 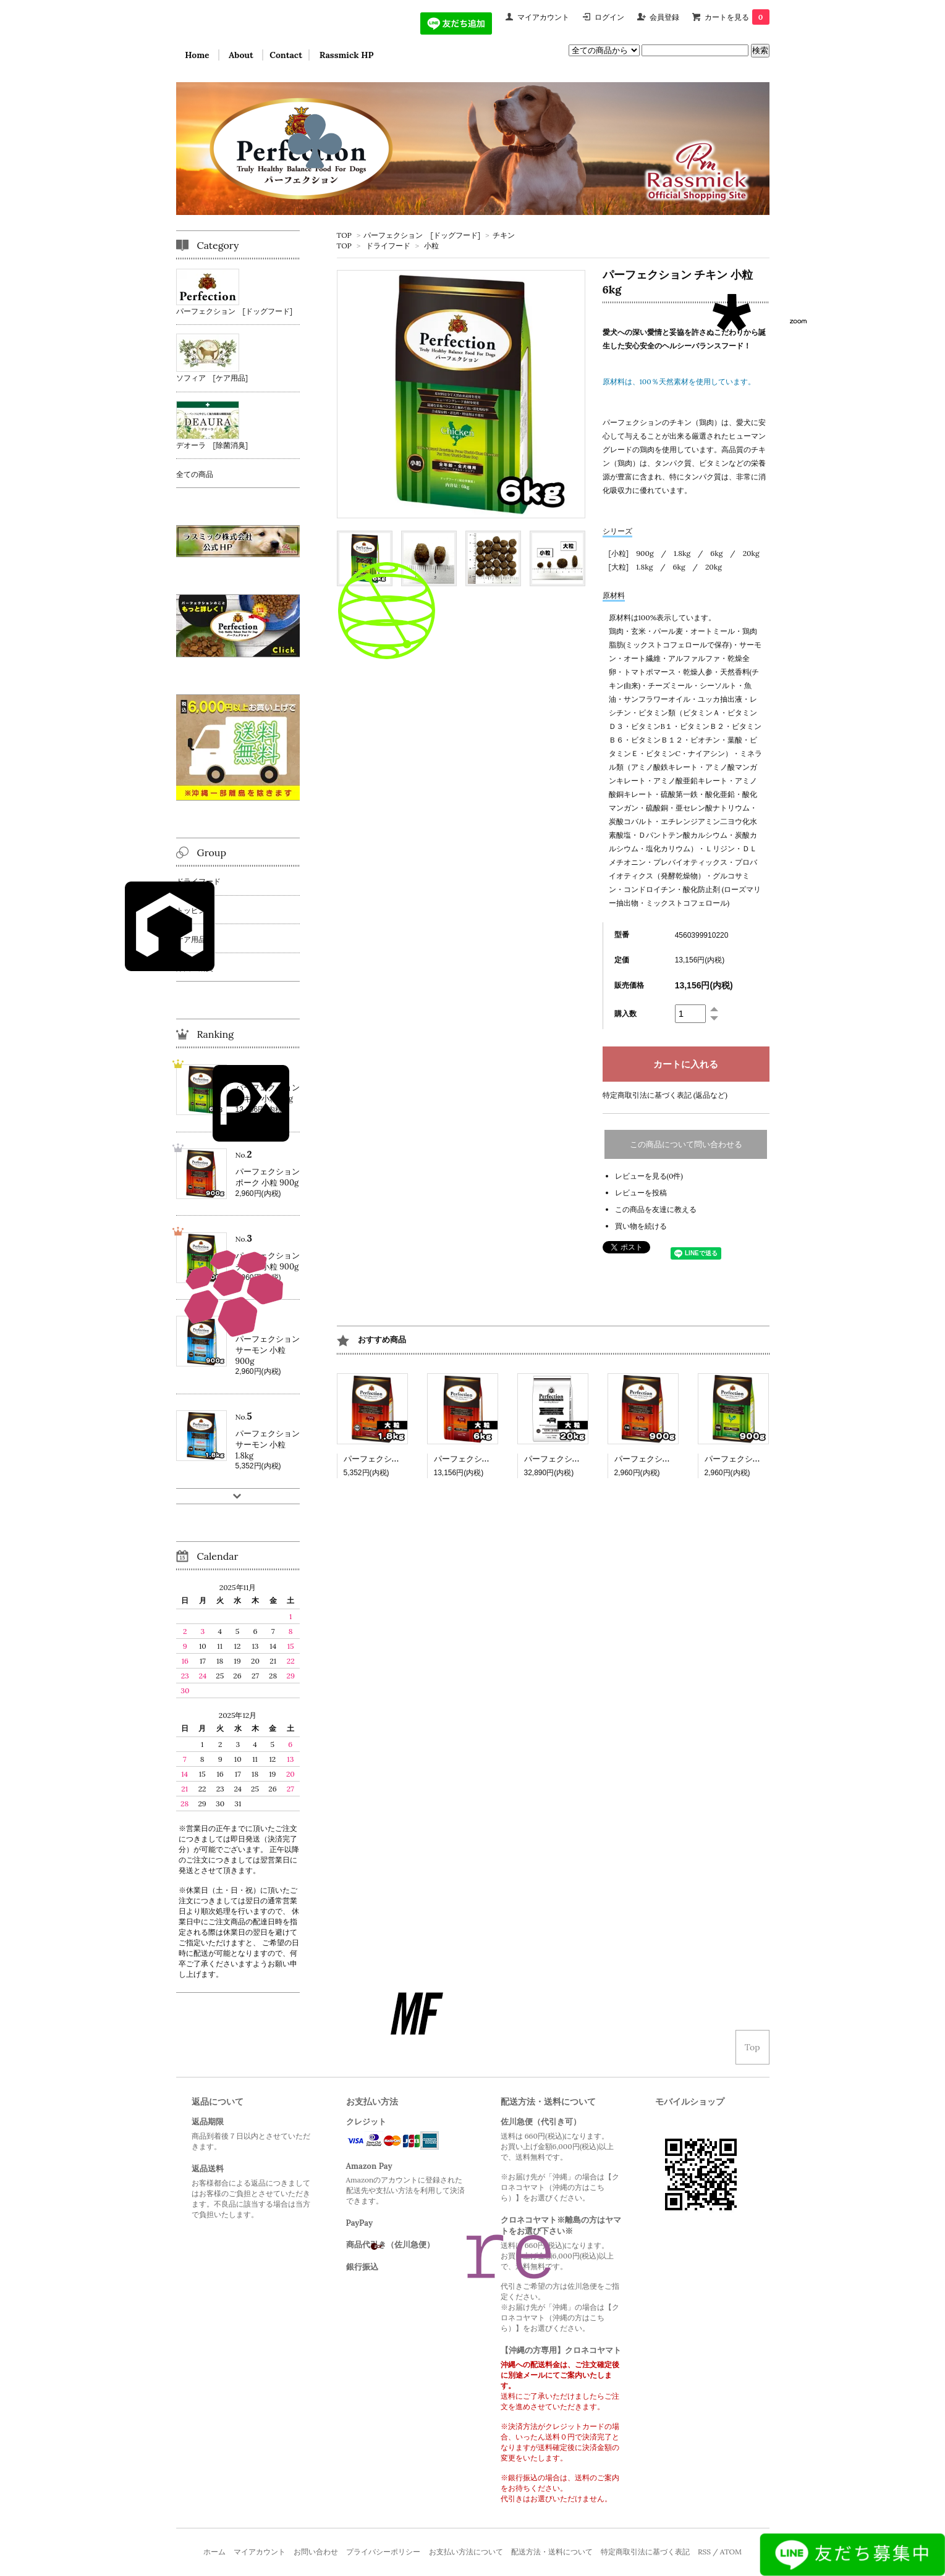 What do you see at coordinates (169, 926) in the screenshot?
I see `open LMMS digital audio workstation` at bounding box center [169, 926].